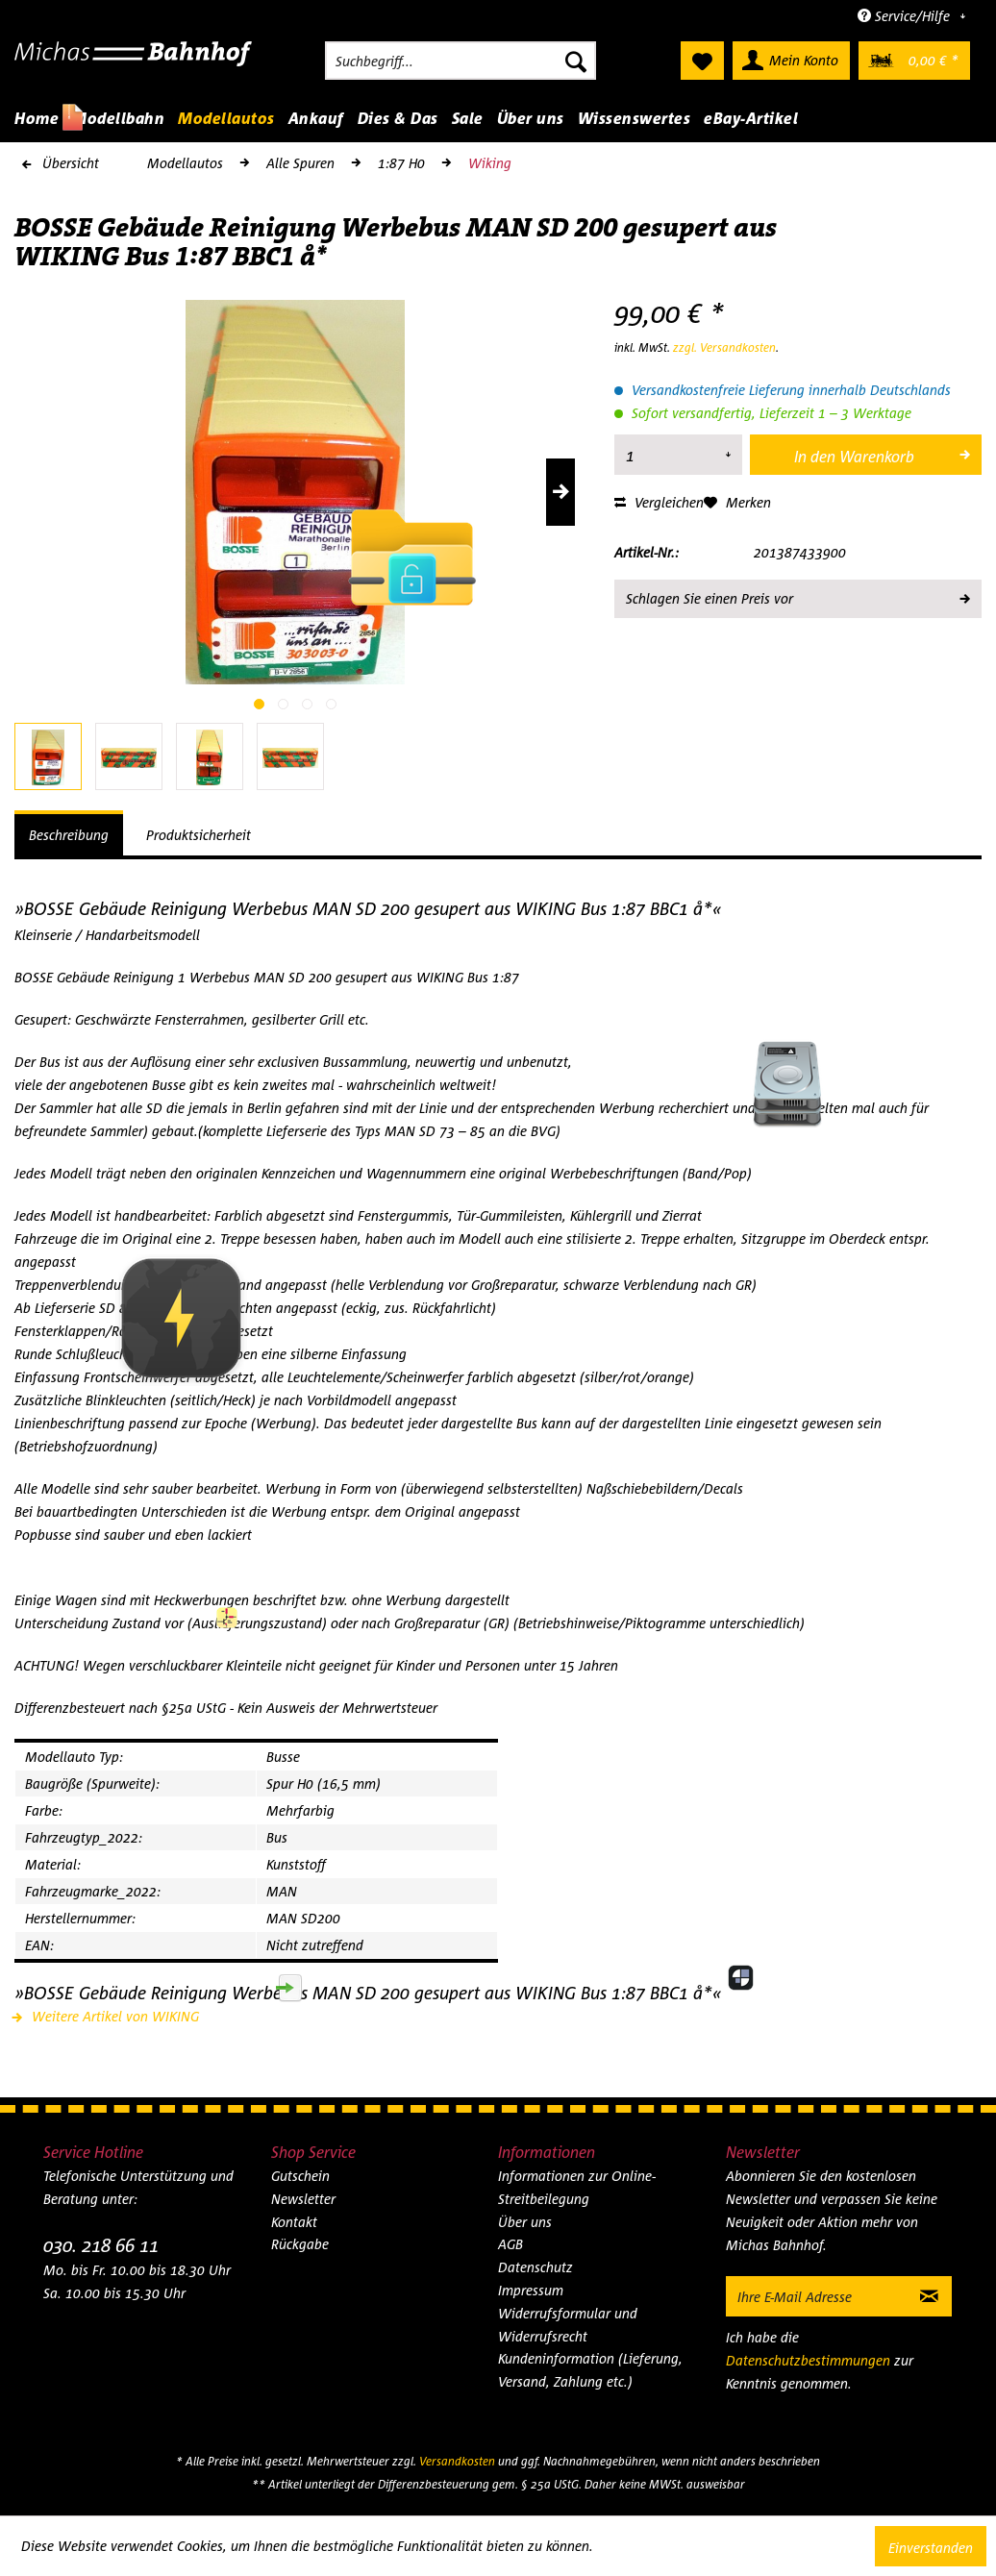 This screenshot has width=996, height=2576. Describe the element at coordinates (72, 117) in the screenshot. I see `a compressed tar archive file` at that location.